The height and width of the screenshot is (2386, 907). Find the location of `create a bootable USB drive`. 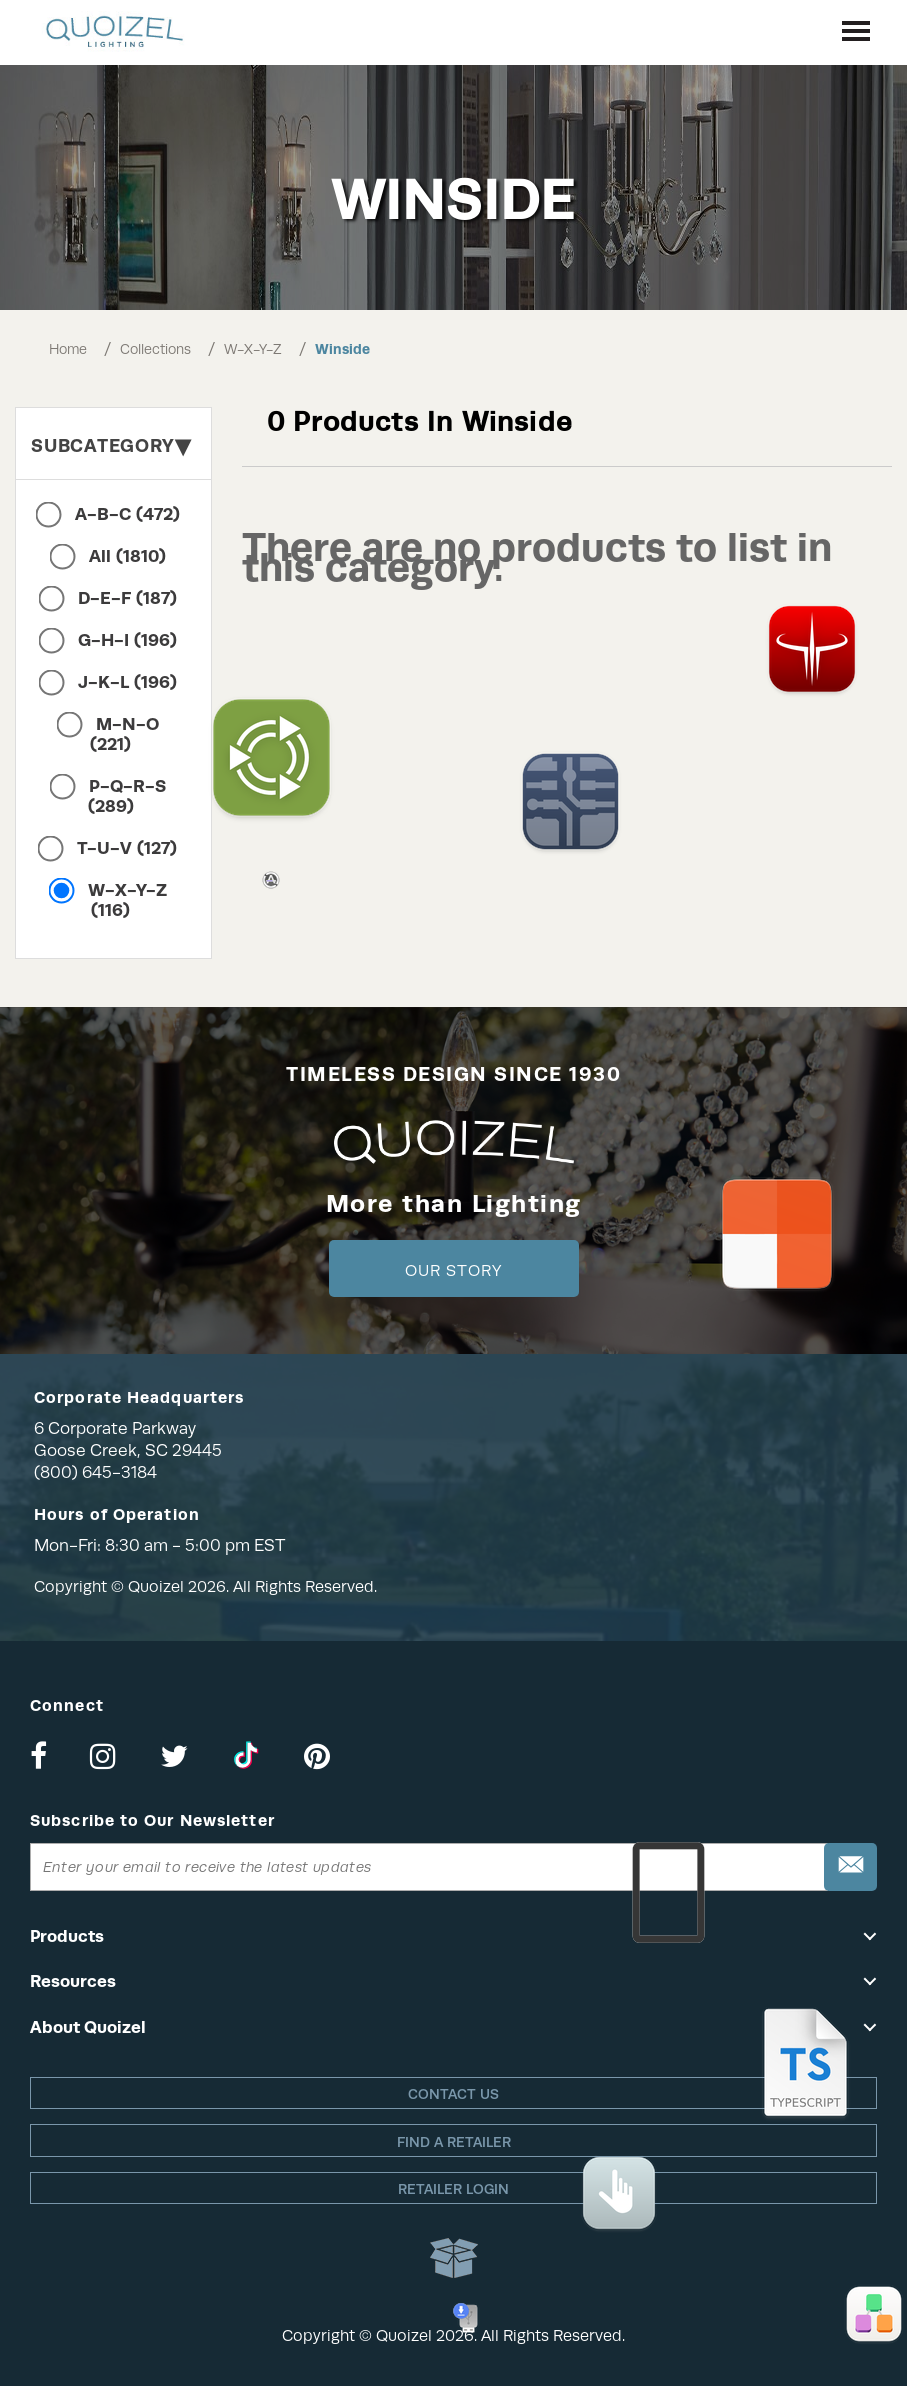

create a bootable USB drive is located at coordinates (468, 2318).